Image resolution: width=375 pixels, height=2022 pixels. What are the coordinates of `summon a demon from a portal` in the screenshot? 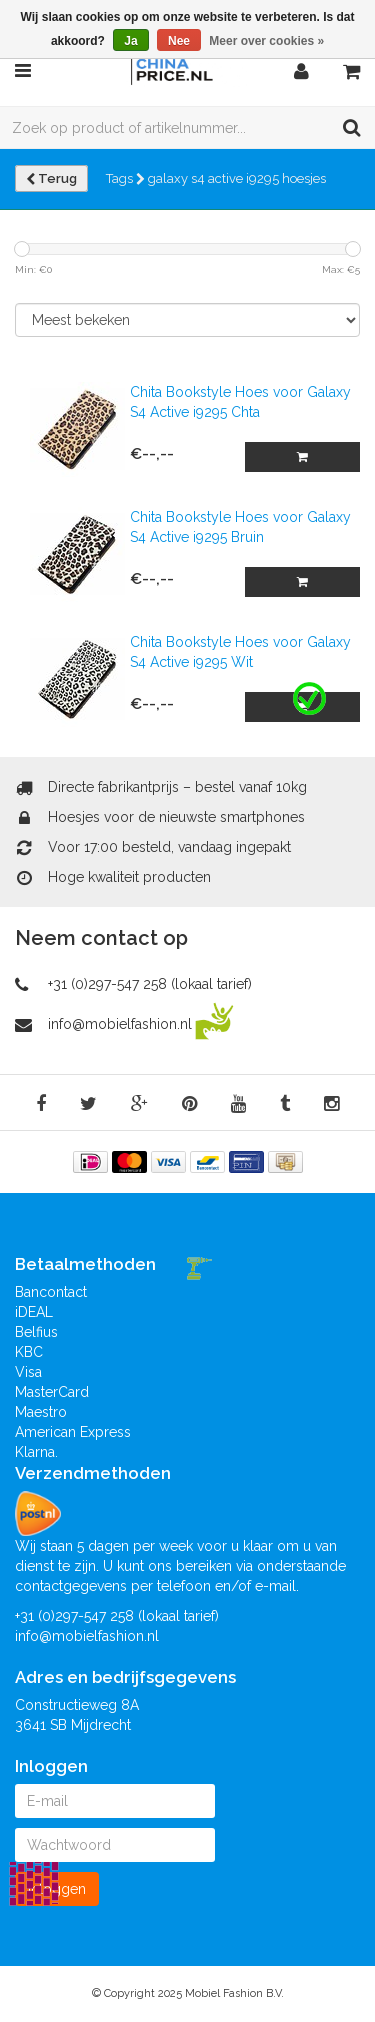 It's located at (214, 1020).